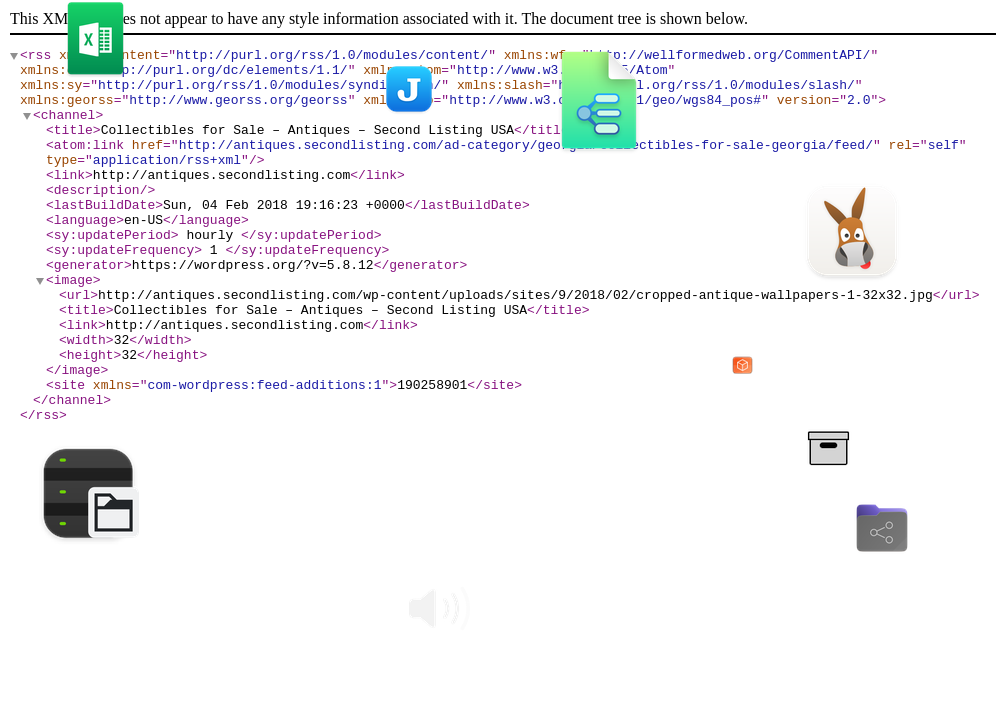  I want to click on an ascii stl 3d model file, so click(742, 364).